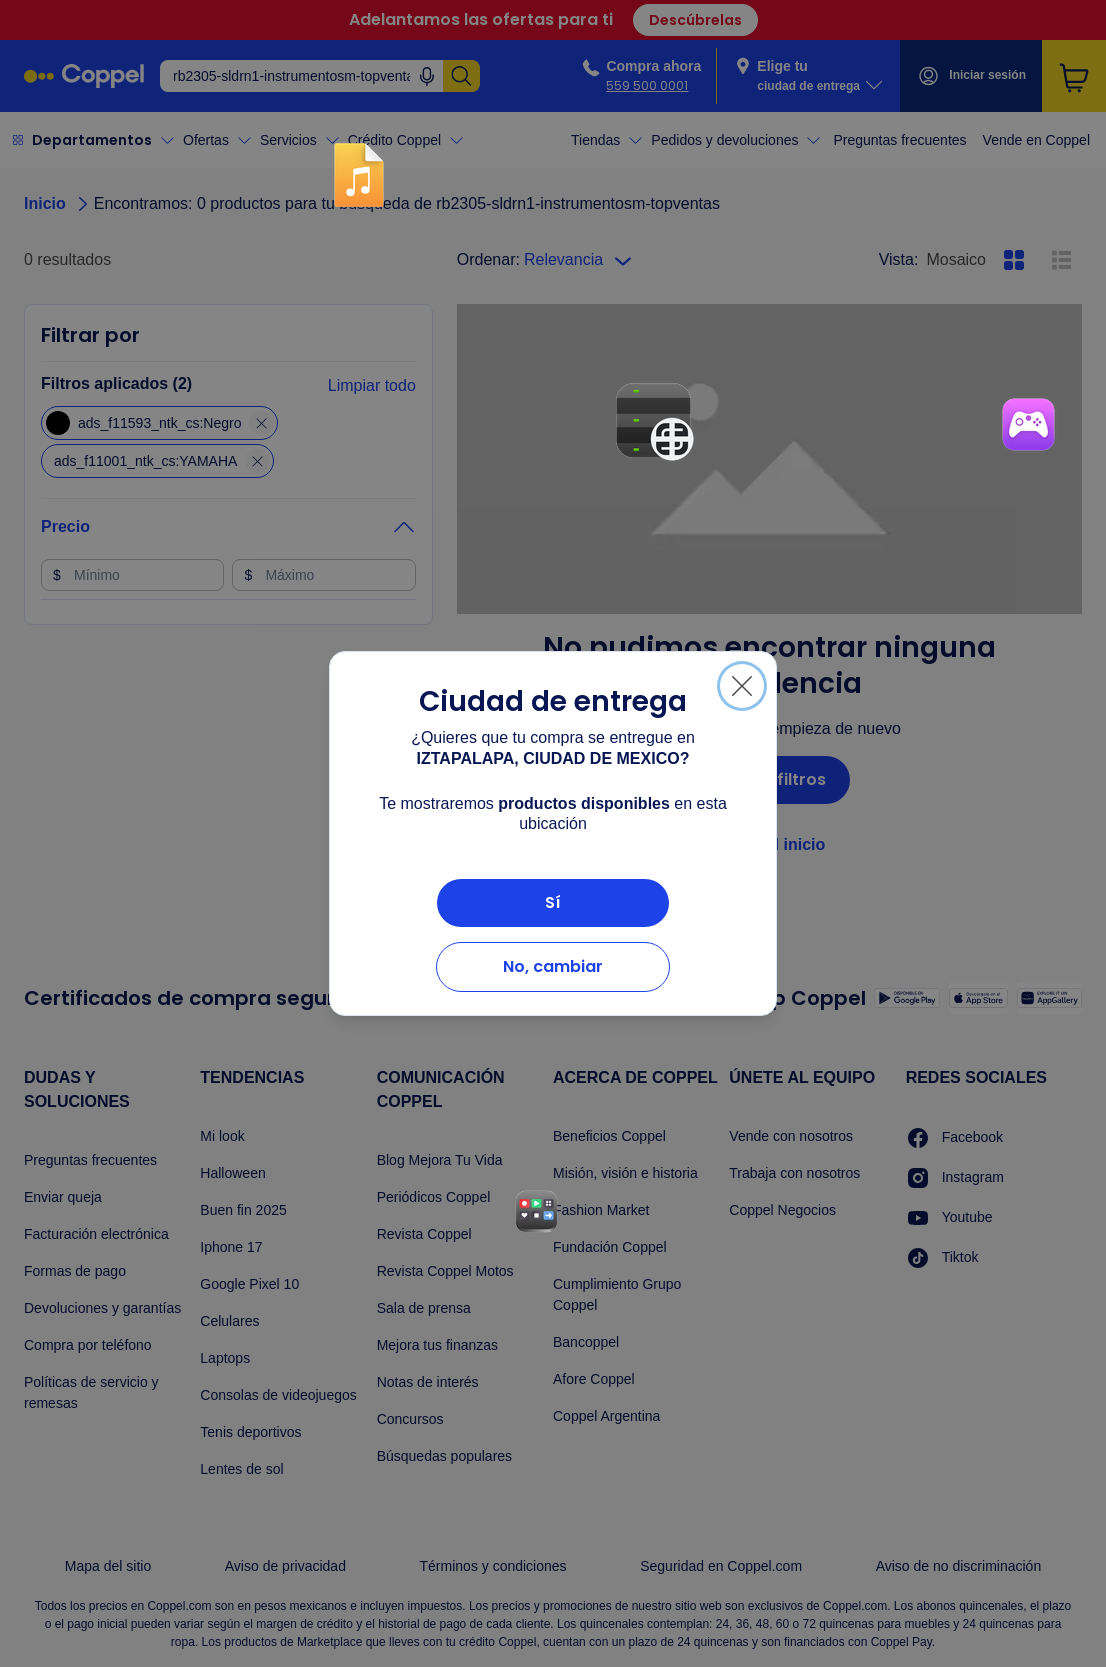 Image resolution: width=1106 pixels, height=1667 pixels. I want to click on an ogg audio file, so click(359, 175).